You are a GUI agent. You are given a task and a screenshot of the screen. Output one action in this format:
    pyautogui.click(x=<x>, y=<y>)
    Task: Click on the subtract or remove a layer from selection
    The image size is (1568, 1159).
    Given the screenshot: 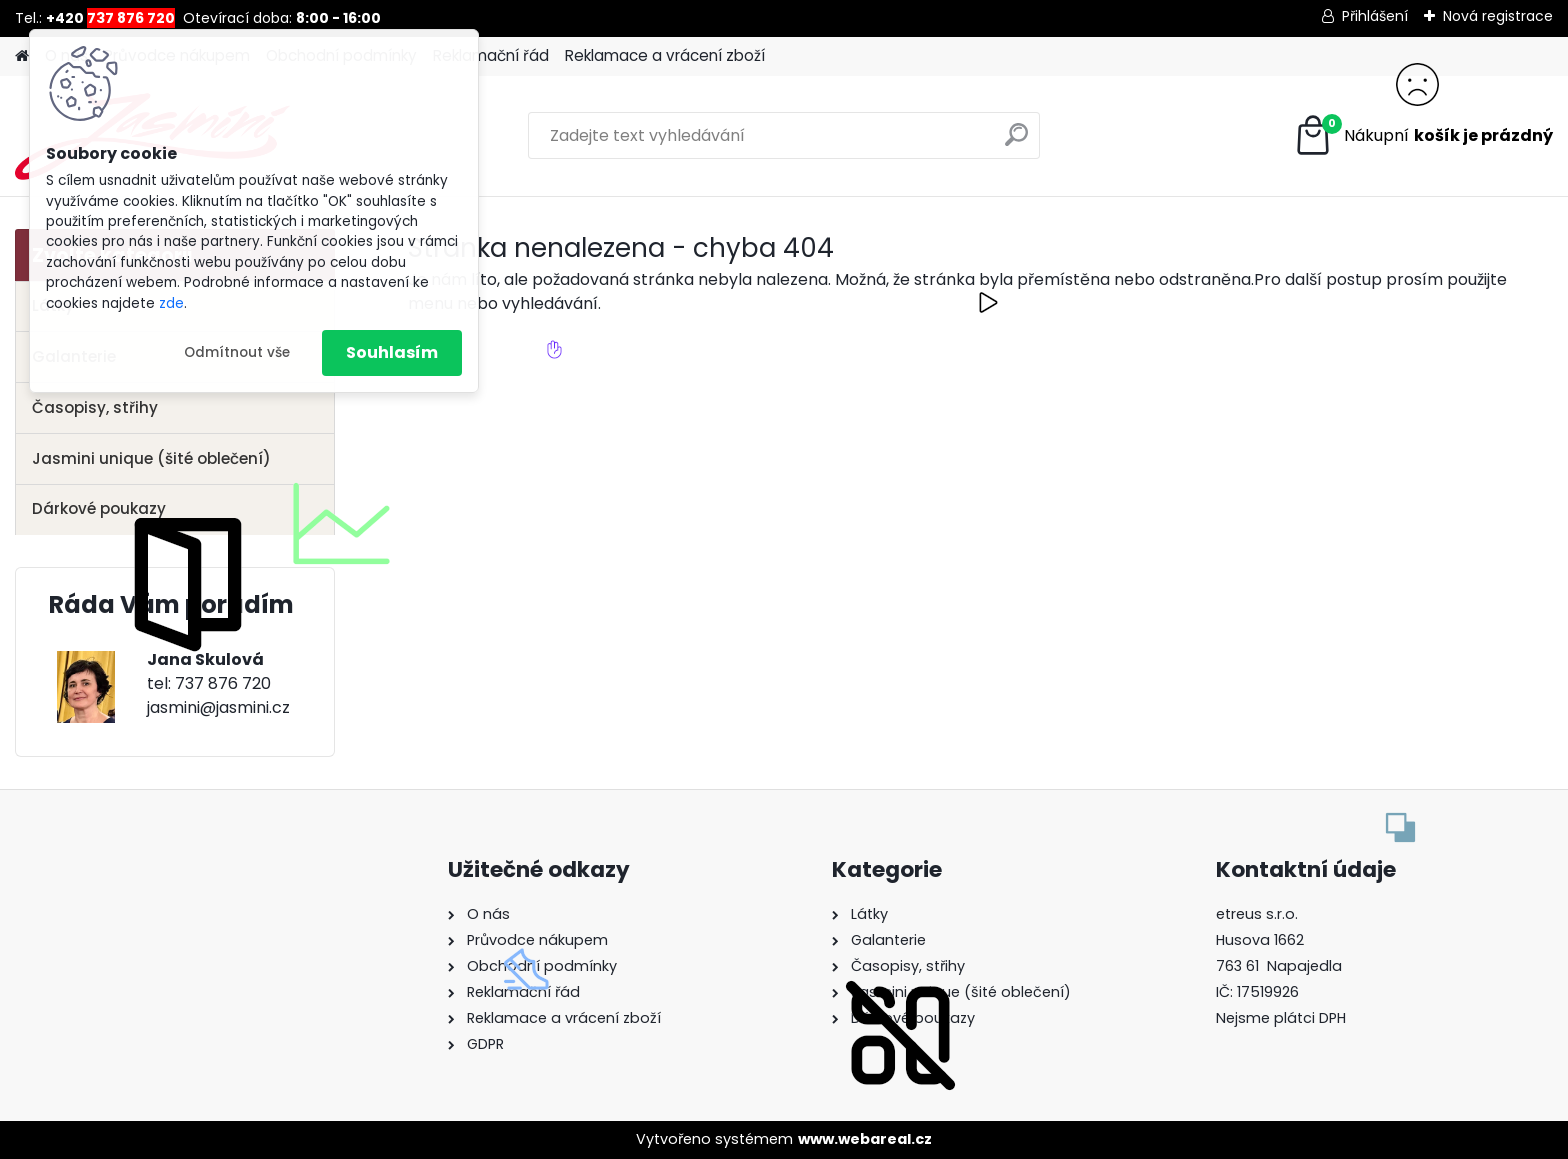 What is the action you would take?
    pyautogui.click(x=1400, y=827)
    